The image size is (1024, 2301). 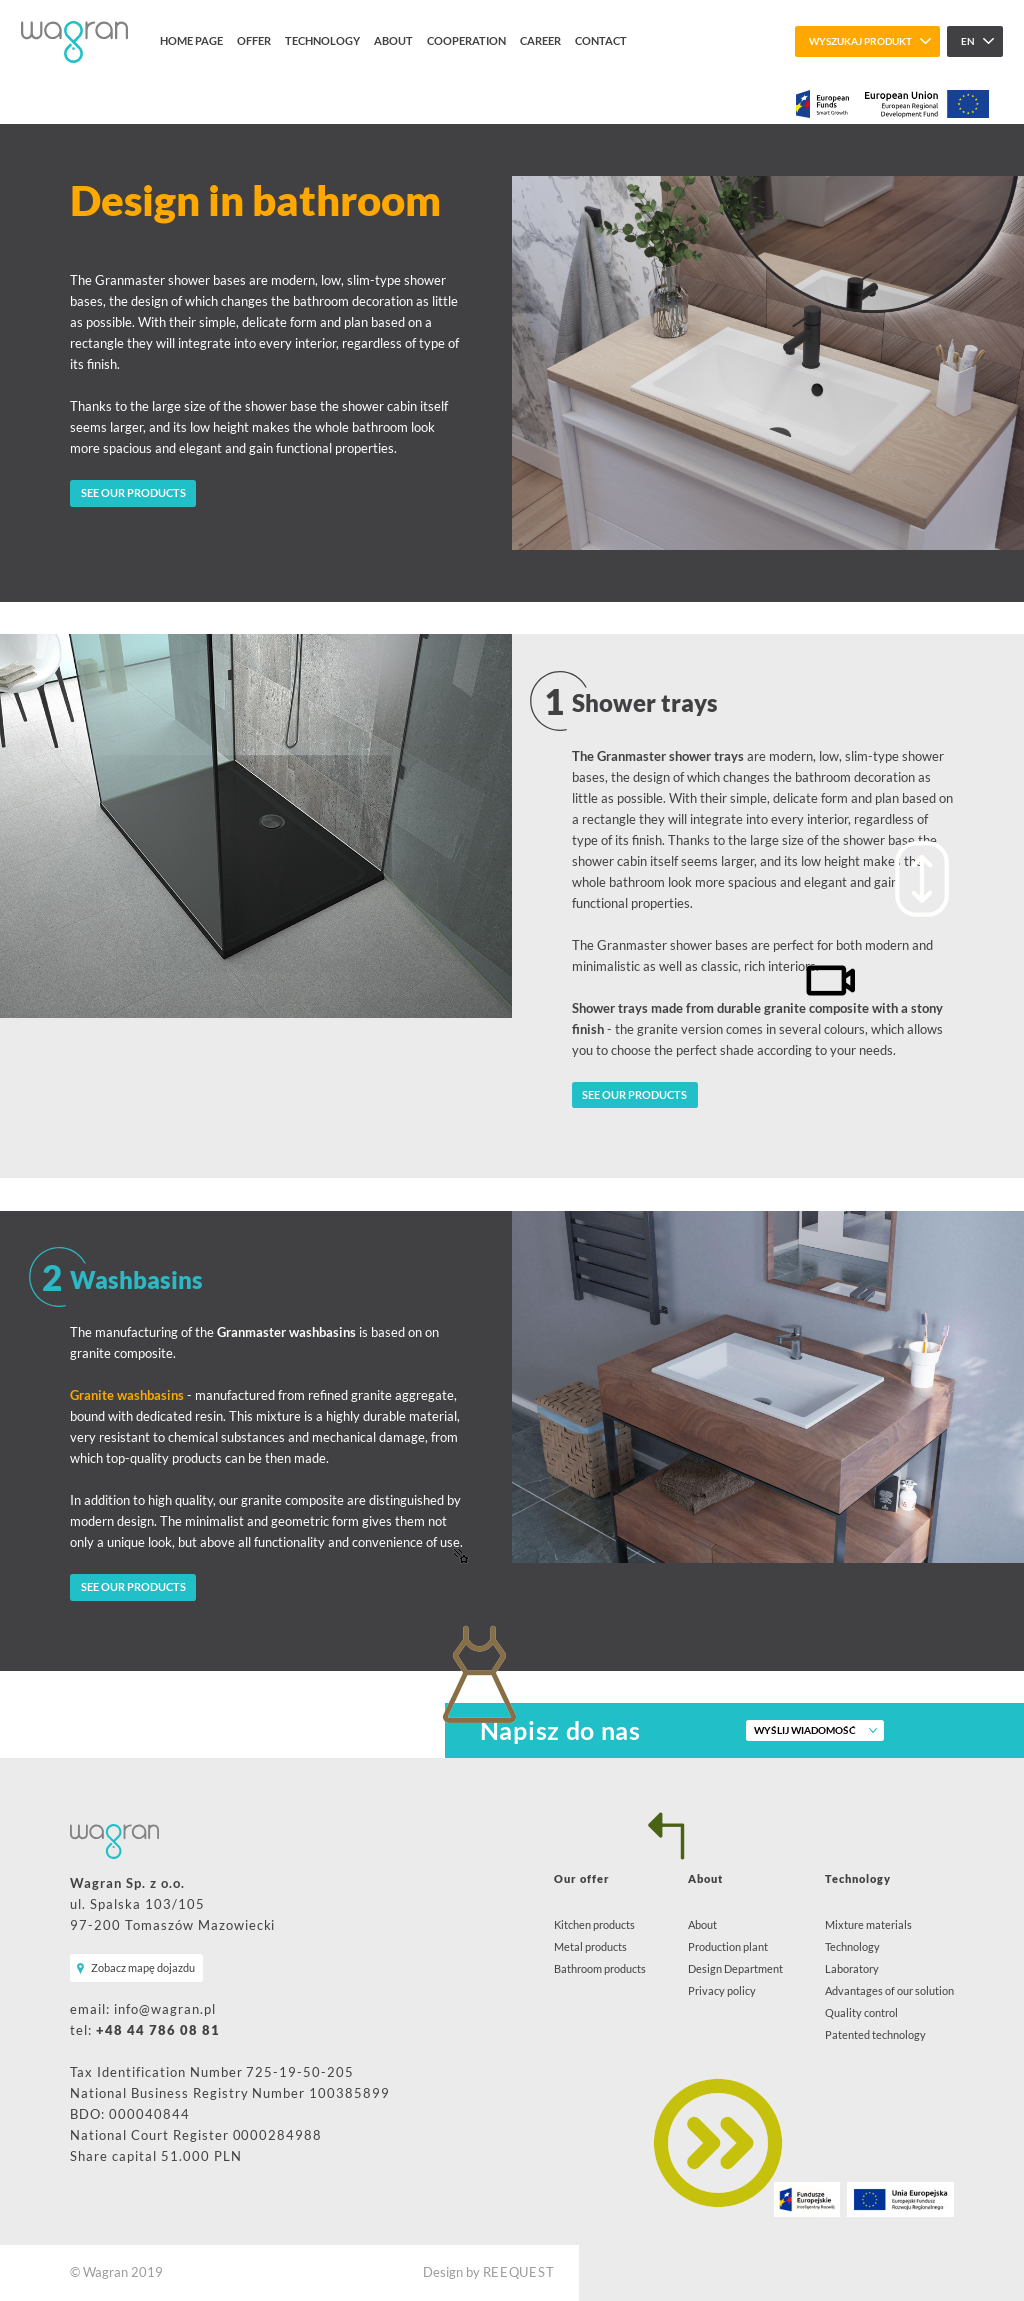 I want to click on undo or go back to previous action, so click(x=668, y=1836).